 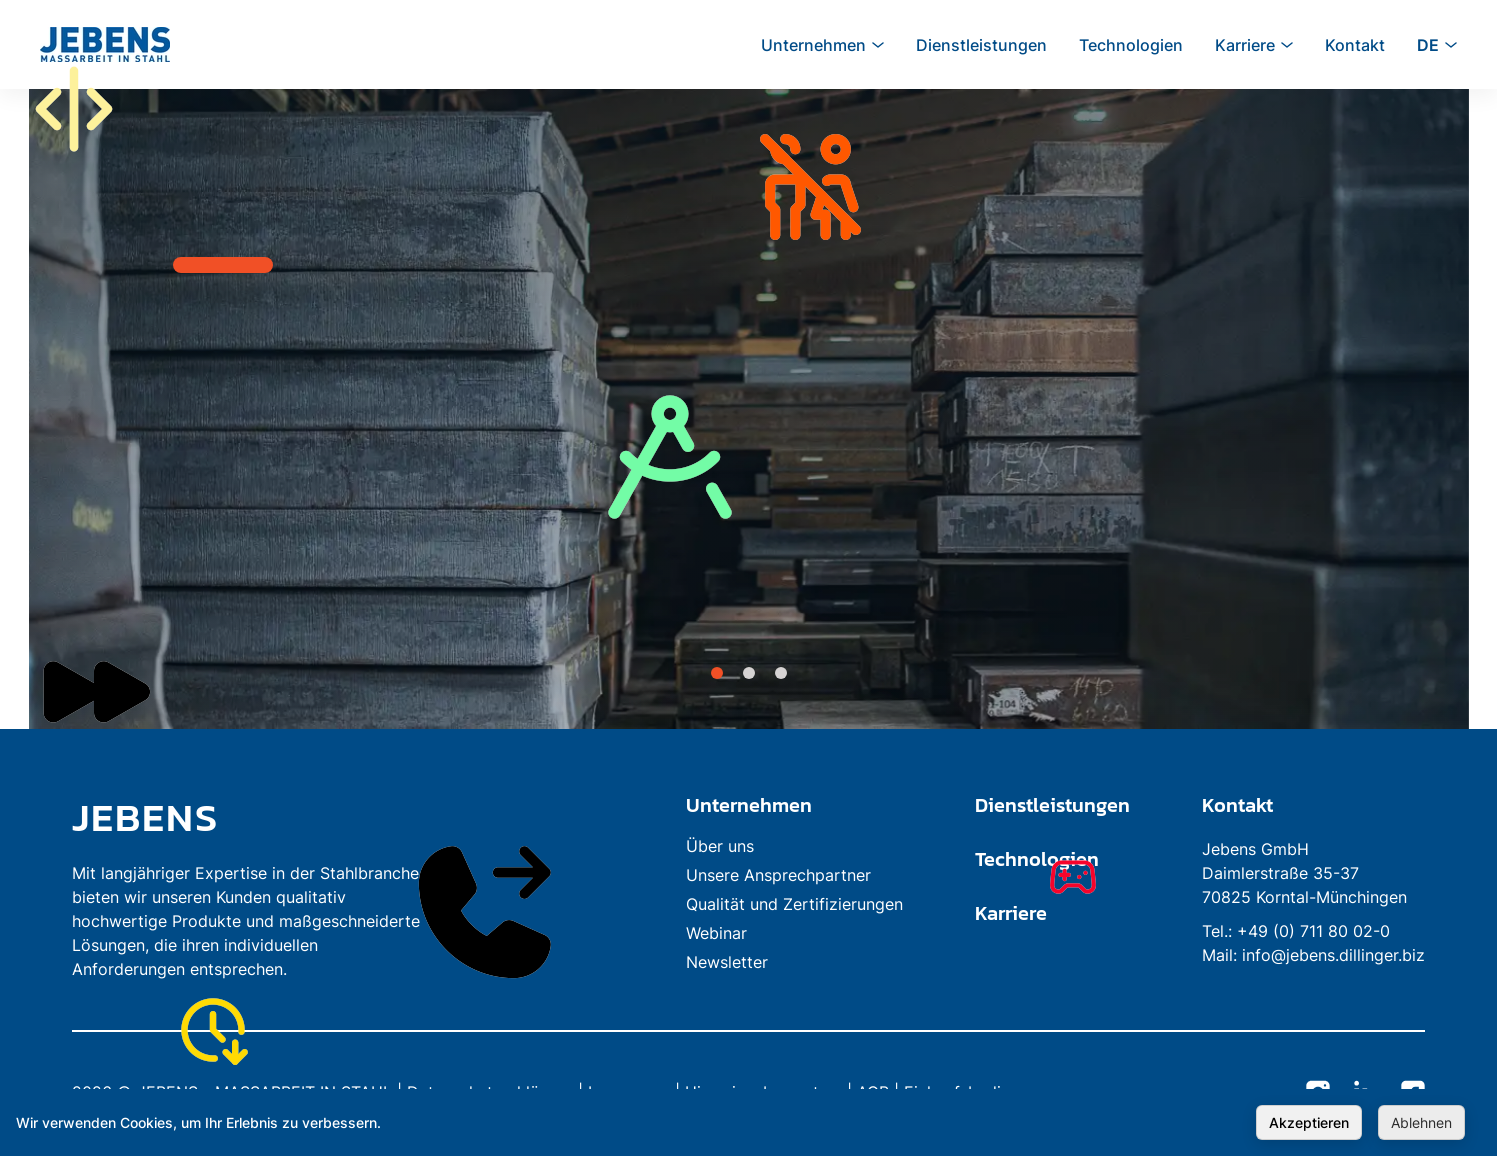 I want to click on disable friends or social features, so click(x=810, y=184).